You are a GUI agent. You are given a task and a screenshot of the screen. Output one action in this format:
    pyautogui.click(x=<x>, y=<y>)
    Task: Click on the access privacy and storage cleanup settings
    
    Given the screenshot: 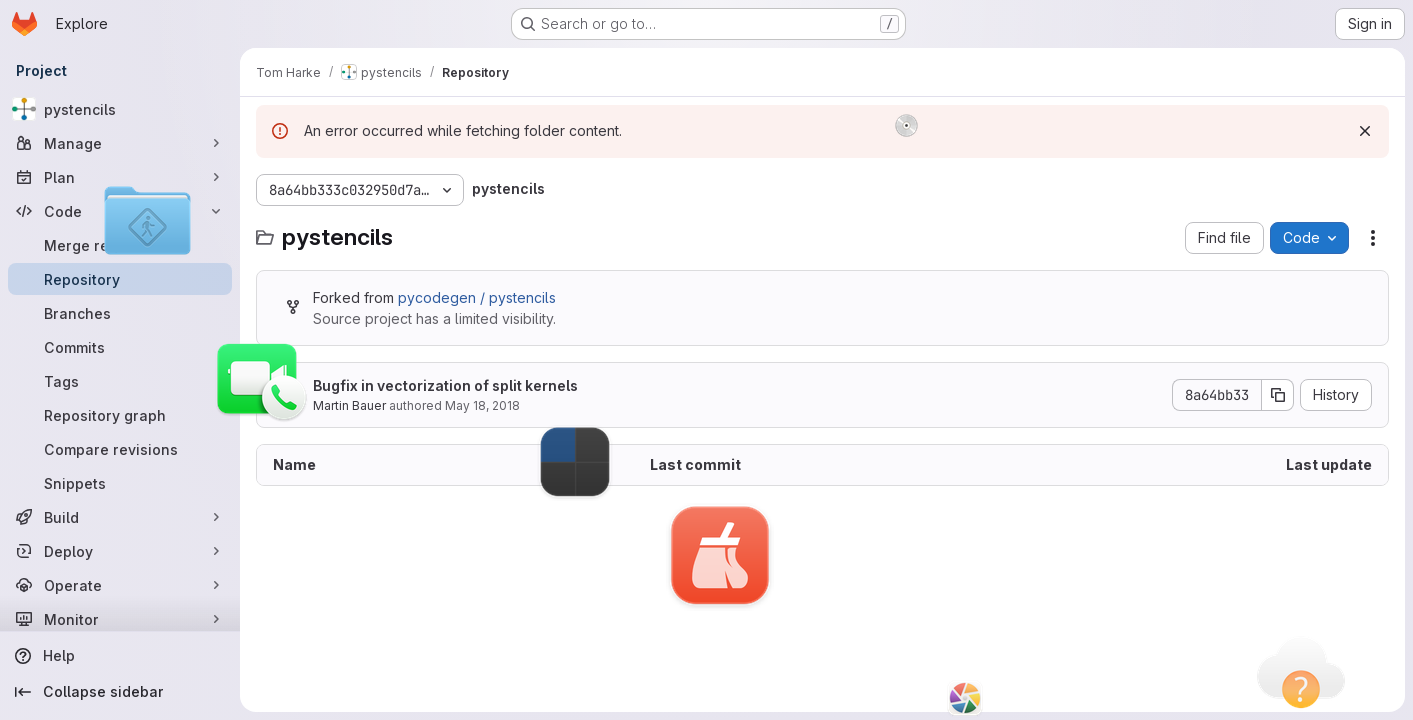 What is the action you would take?
    pyautogui.click(x=720, y=557)
    